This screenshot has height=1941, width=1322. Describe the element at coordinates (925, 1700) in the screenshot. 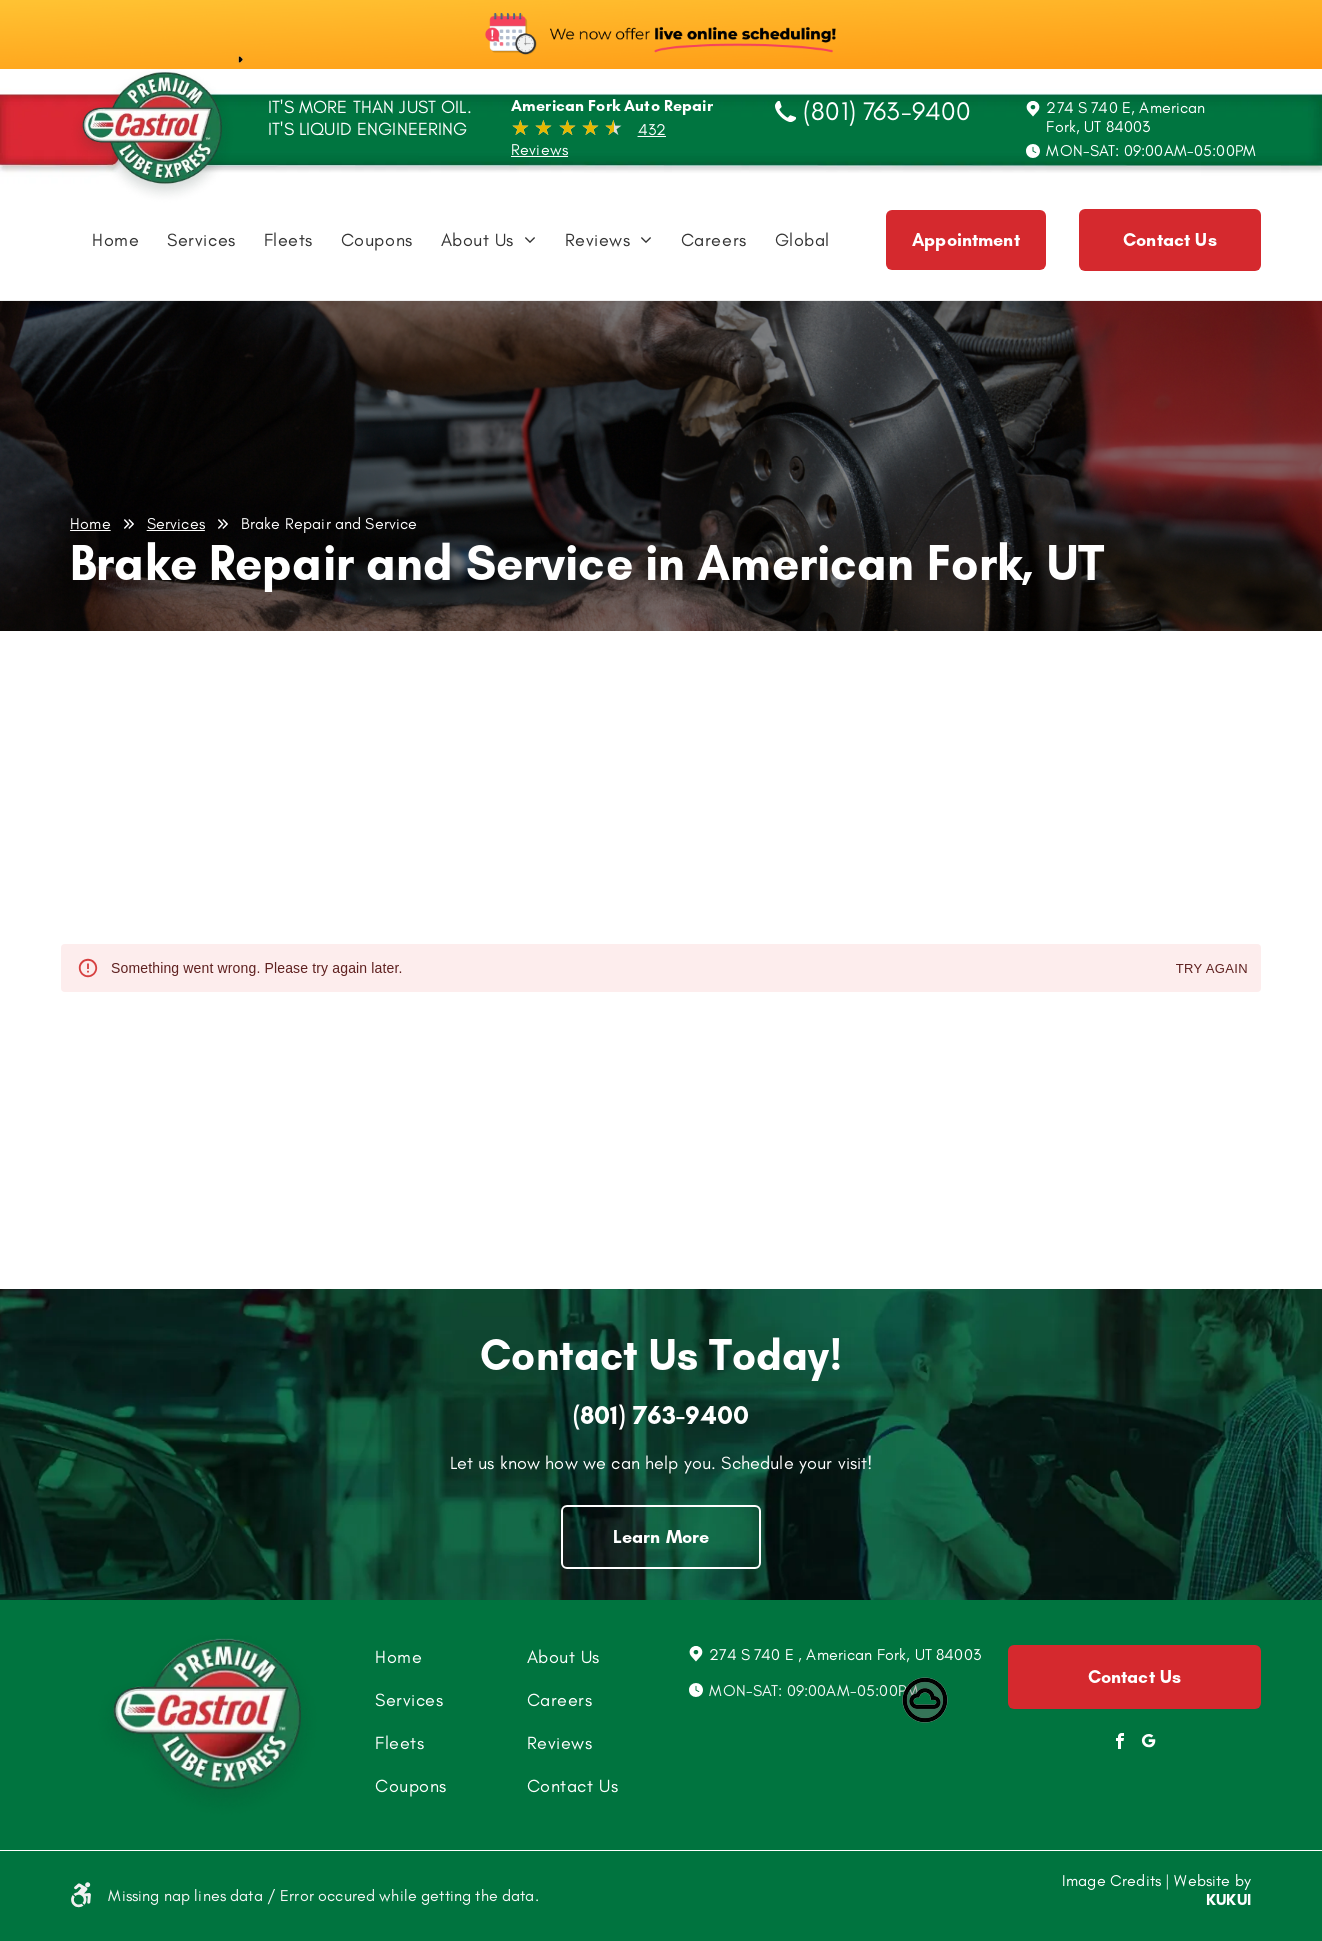

I see `access cloud storage` at that location.